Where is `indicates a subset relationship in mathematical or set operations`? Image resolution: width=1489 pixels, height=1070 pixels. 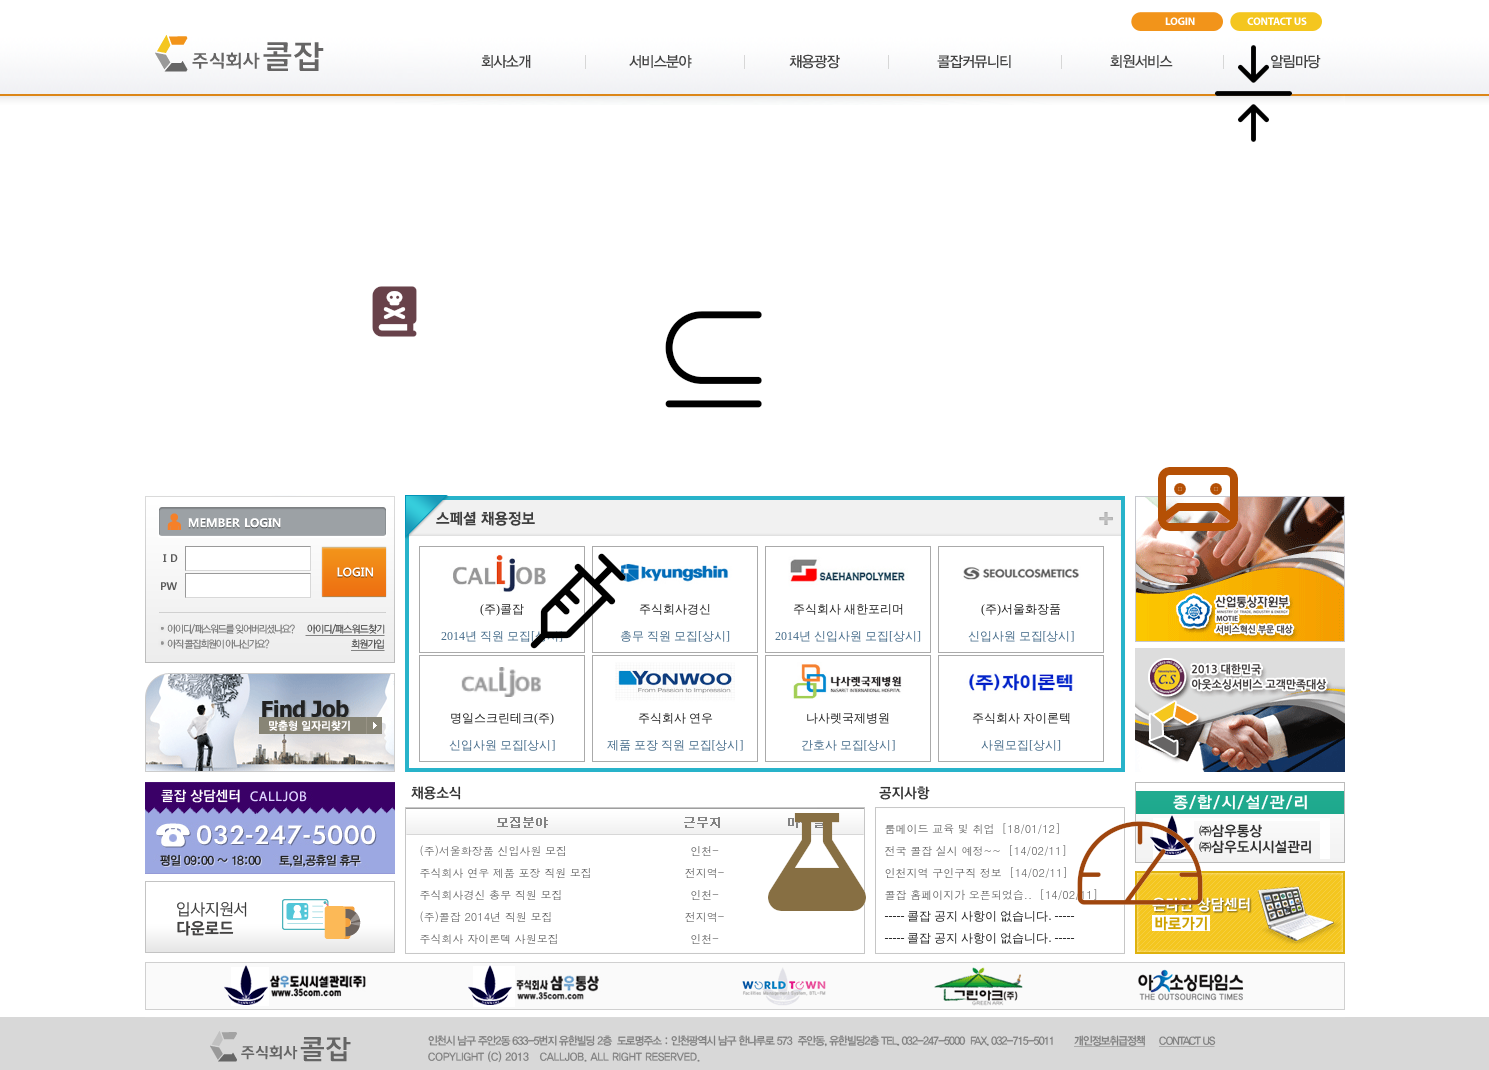 indicates a subset relationship in mathematical or set operations is located at coordinates (716, 357).